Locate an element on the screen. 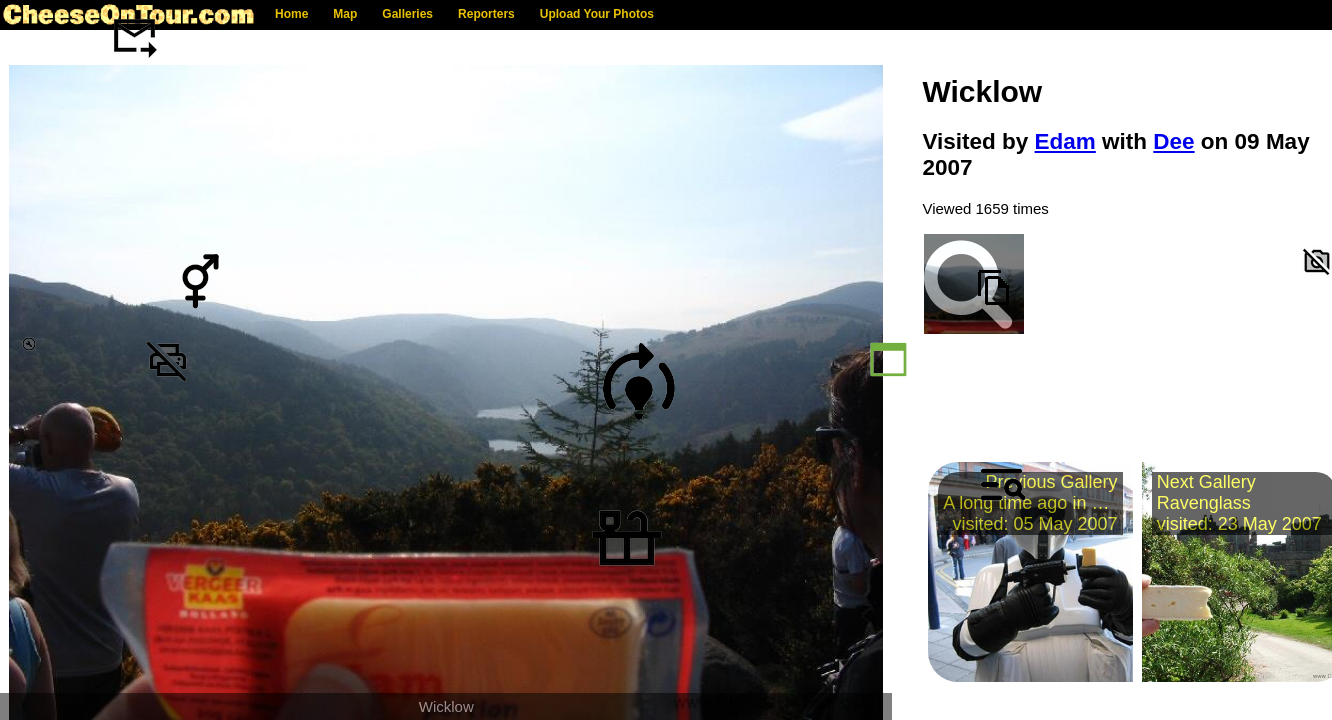 The image size is (1332, 720). select bigender identity option is located at coordinates (198, 280).